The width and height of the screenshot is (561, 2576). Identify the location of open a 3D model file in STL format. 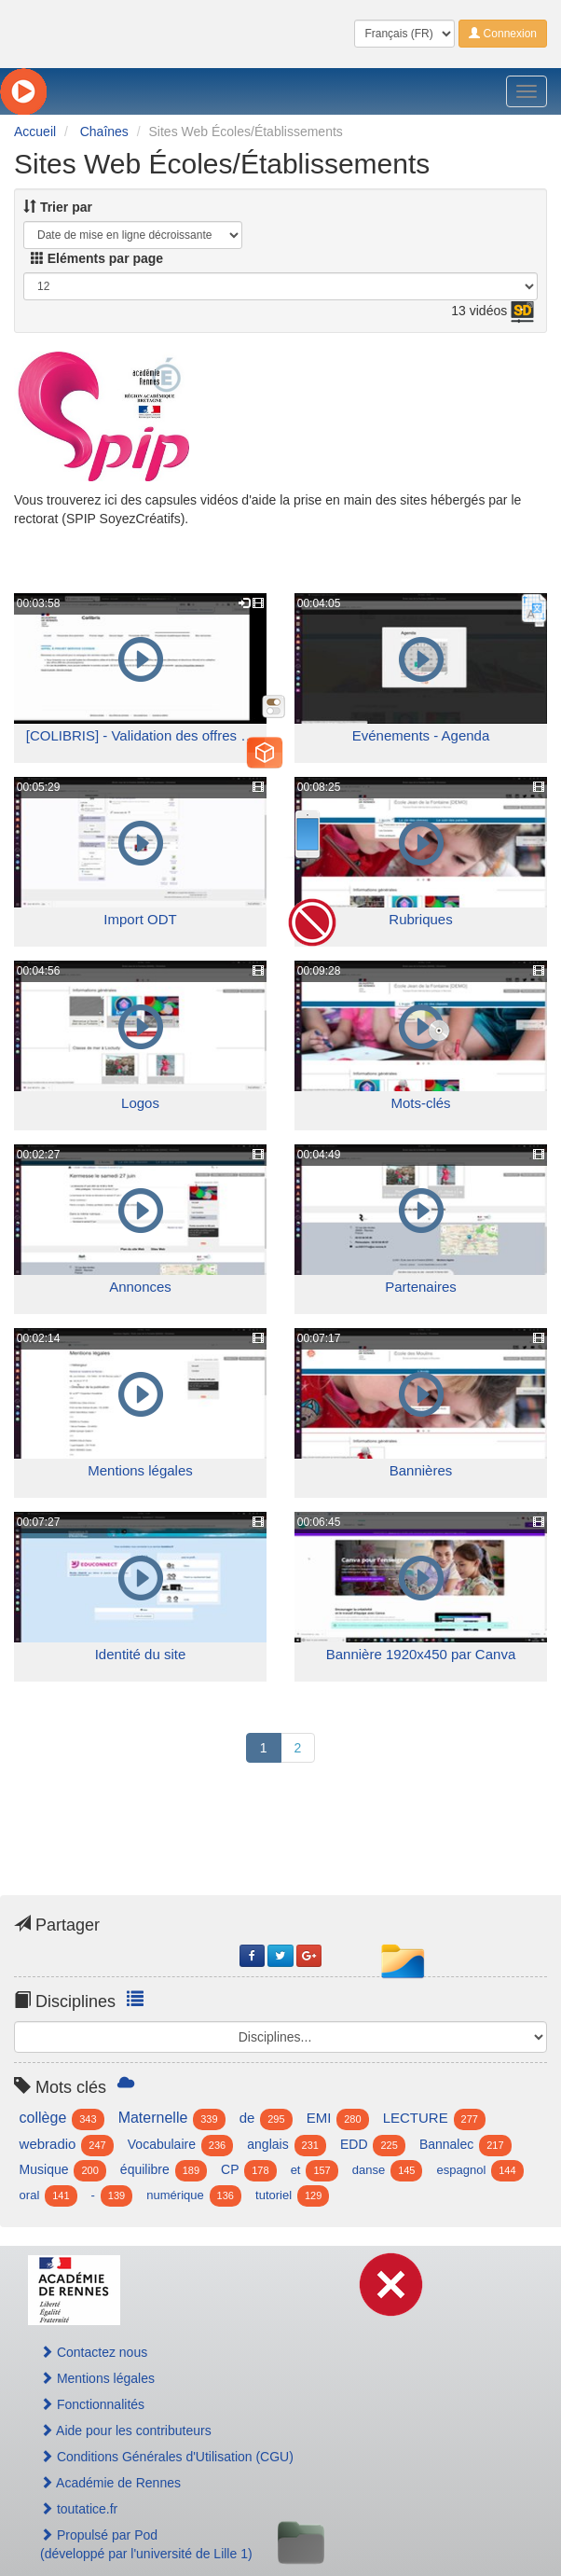
(265, 752).